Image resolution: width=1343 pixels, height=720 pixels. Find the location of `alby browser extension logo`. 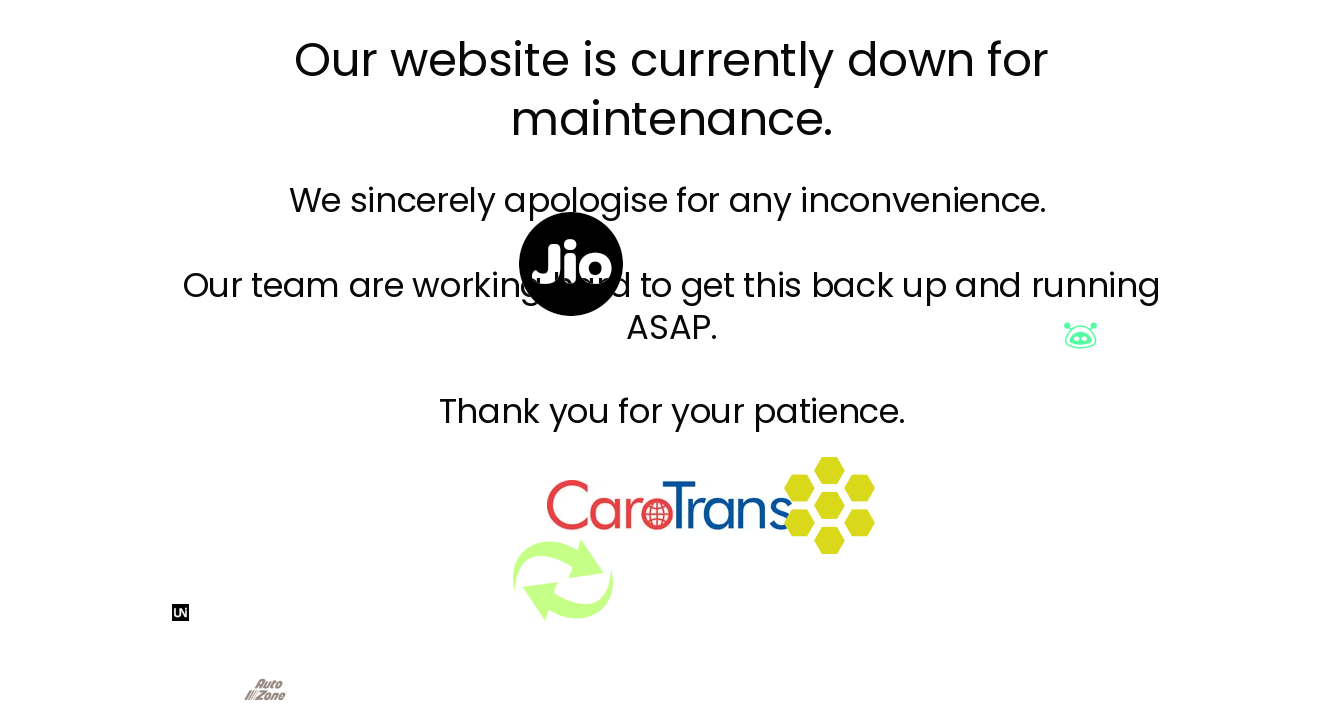

alby browser extension logo is located at coordinates (1080, 335).